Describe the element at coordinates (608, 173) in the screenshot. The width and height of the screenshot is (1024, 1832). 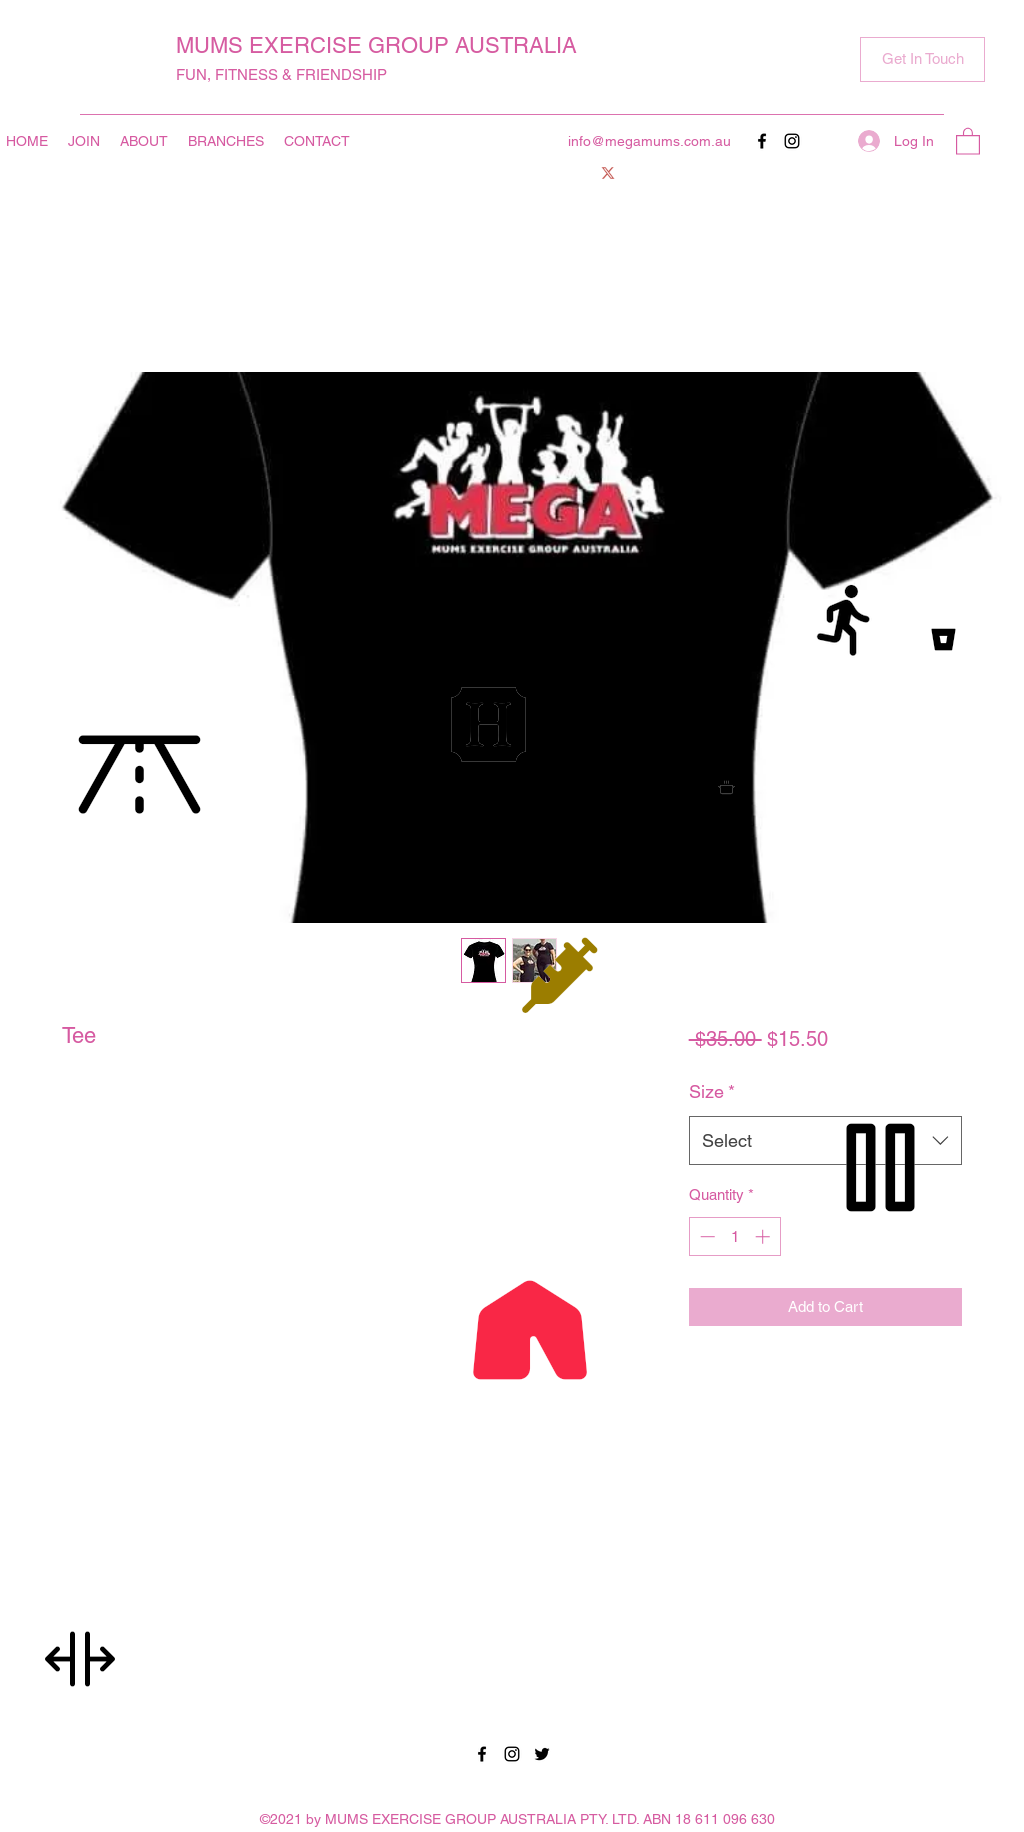
I see `share to X (formerly Twitter)` at that location.